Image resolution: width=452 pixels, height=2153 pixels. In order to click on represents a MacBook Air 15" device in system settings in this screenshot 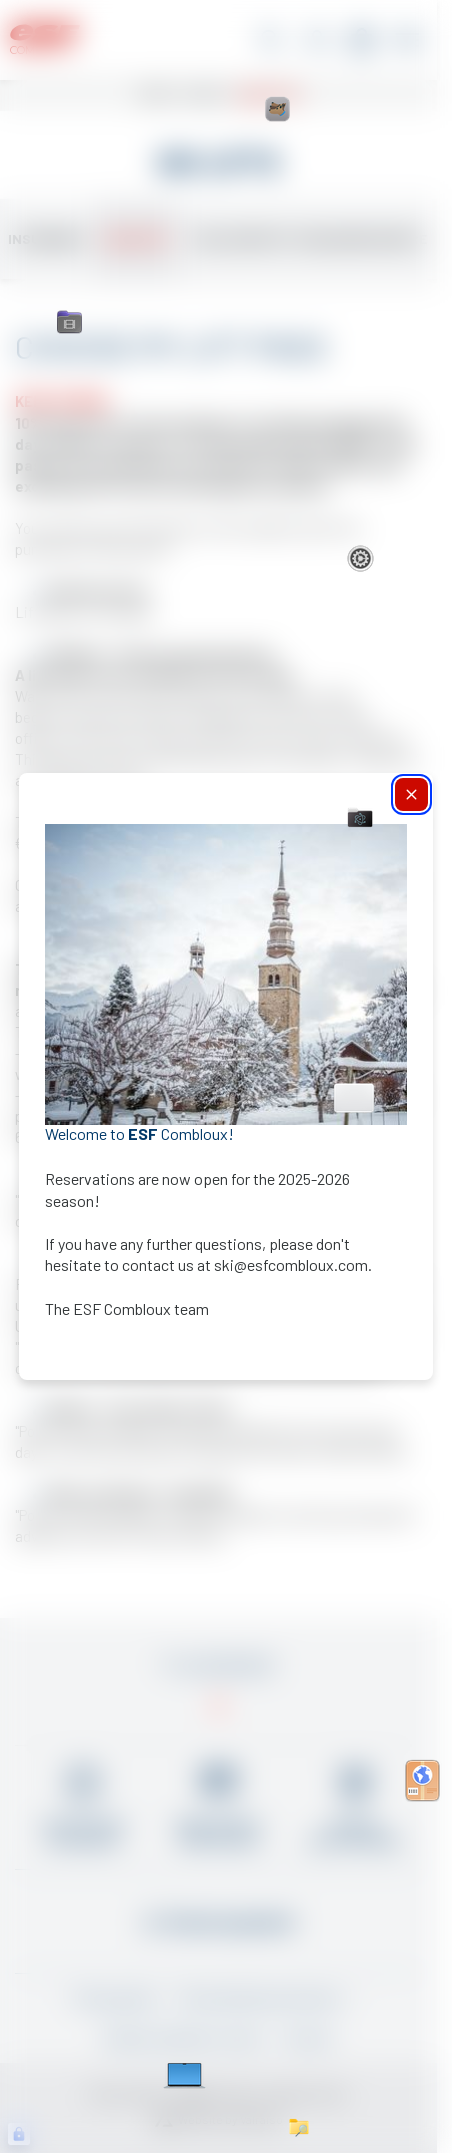, I will do `click(184, 2073)`.